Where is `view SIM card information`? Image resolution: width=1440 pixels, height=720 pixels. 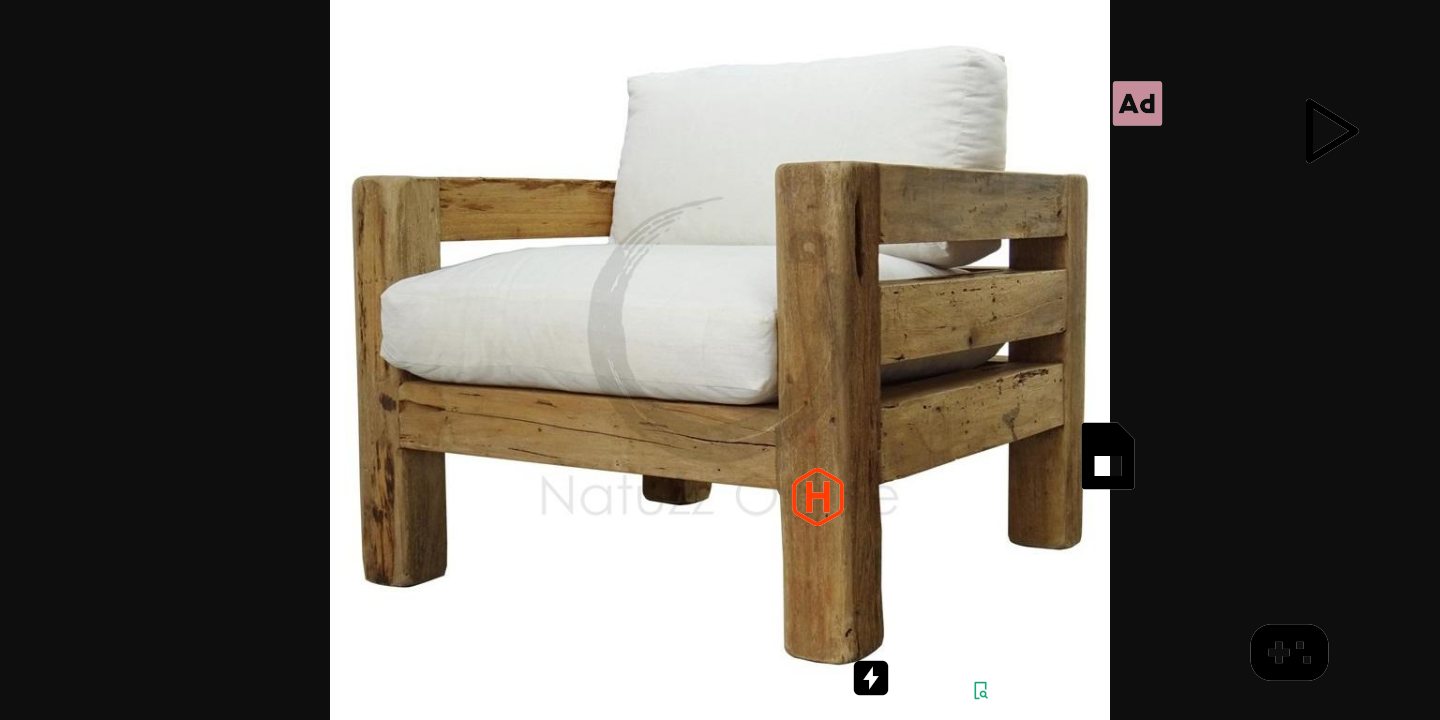
view SIM card information is located at coordinates (1108, 456).